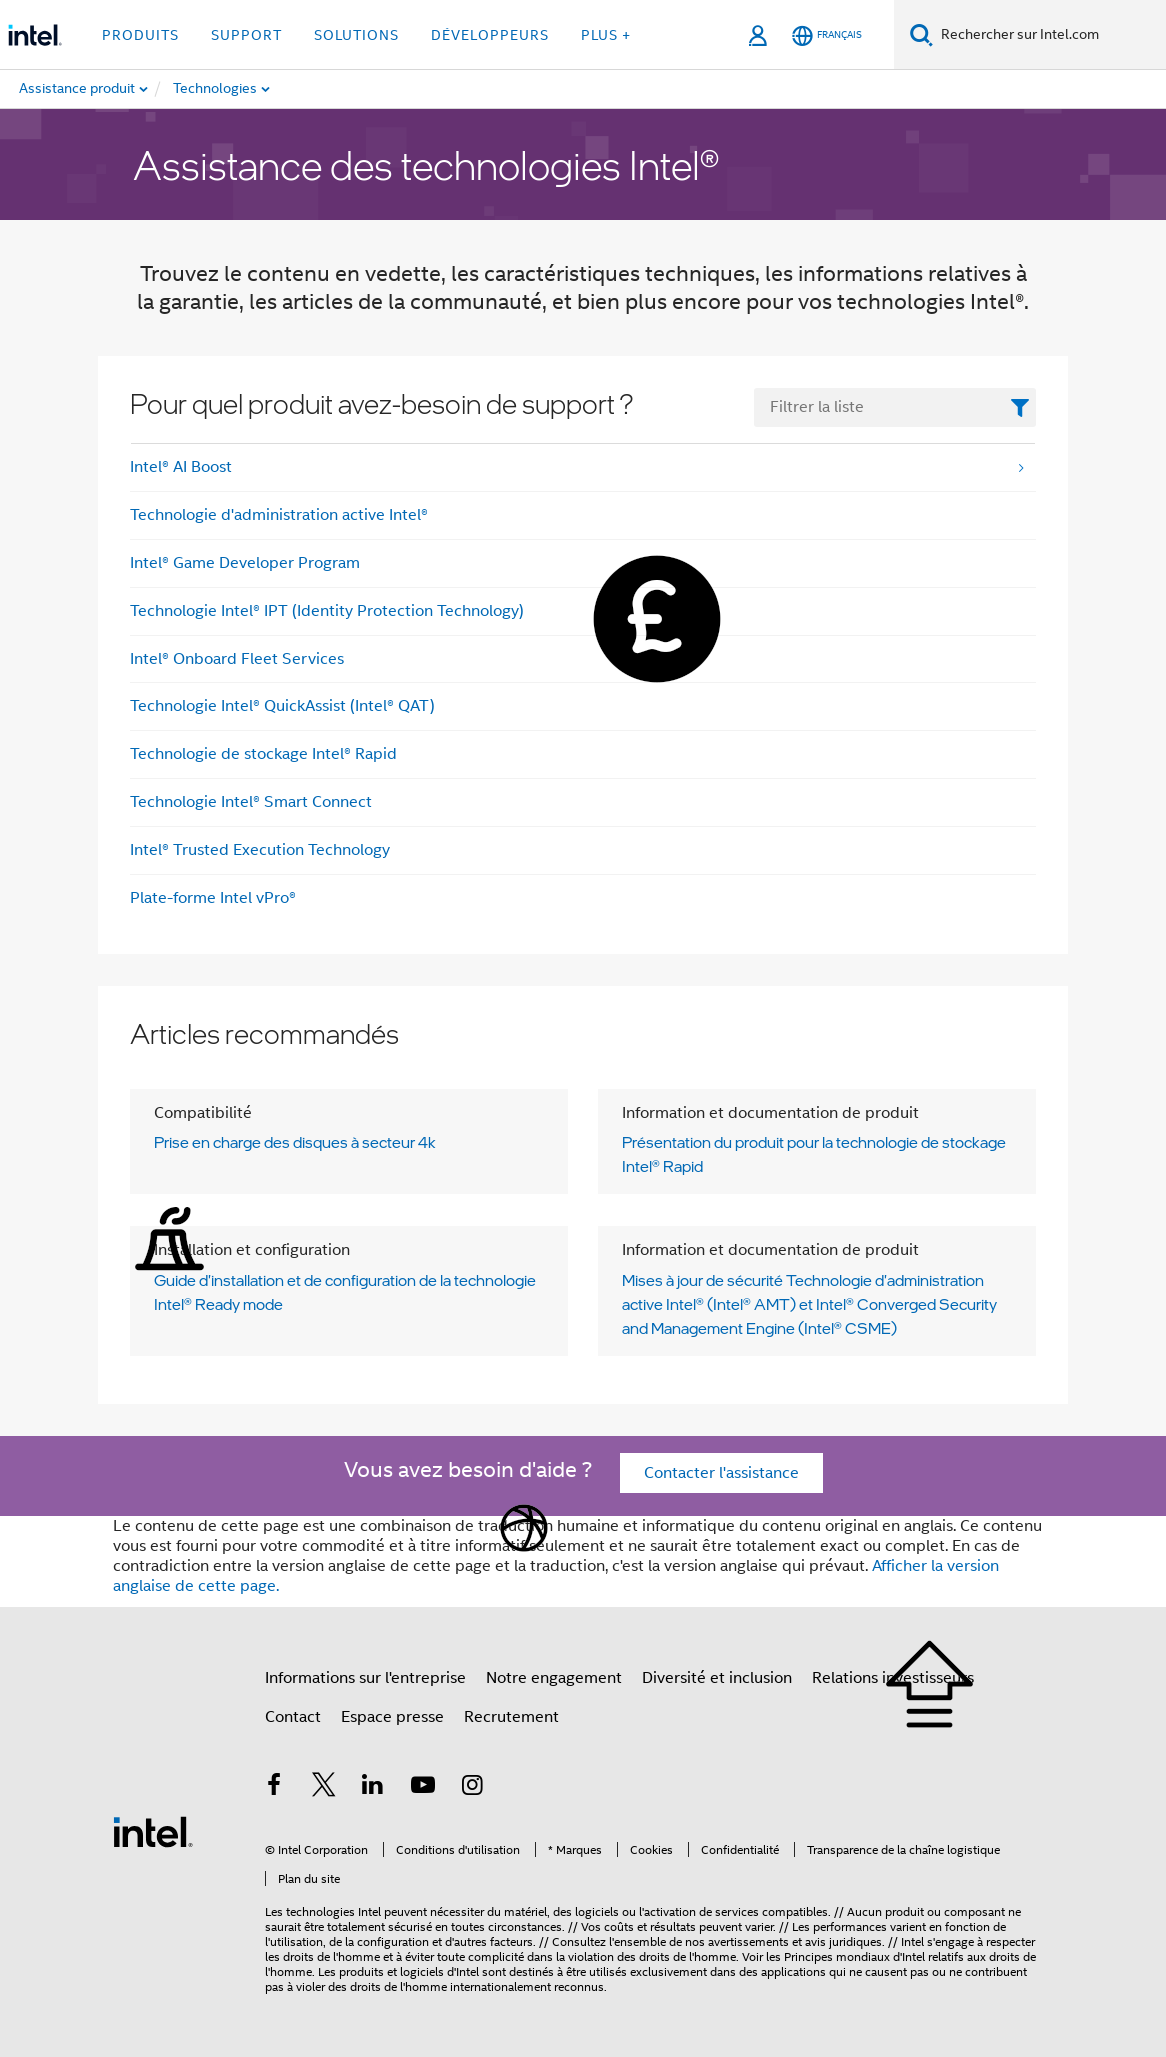  What do you see at coordinates (657, 619) in the screenshot?
I see `view amount in British pounds` at bounding box center [657, 619].